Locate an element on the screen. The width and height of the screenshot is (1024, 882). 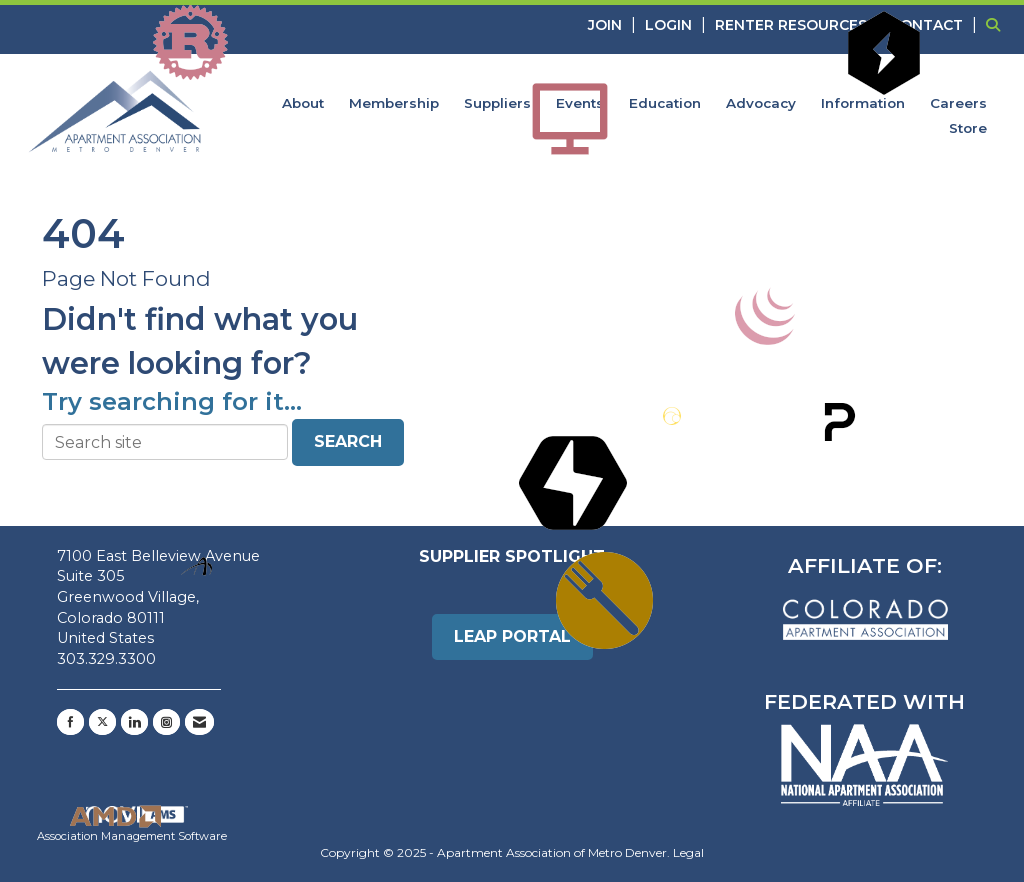
AMD brand logo is located at coordinates (115, 816).